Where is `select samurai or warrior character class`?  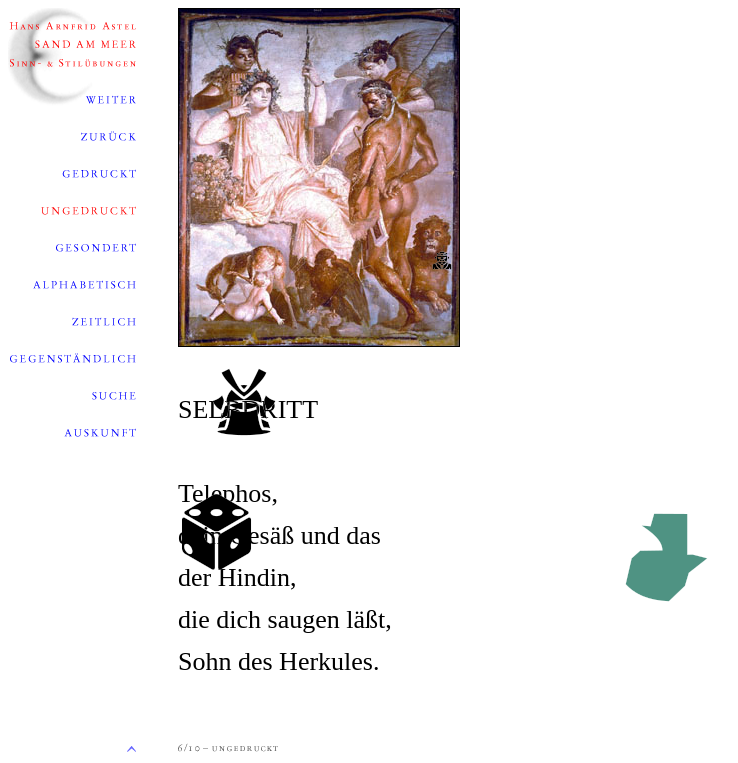 select samurai or warrior character class is located at coordinates (244, 402).